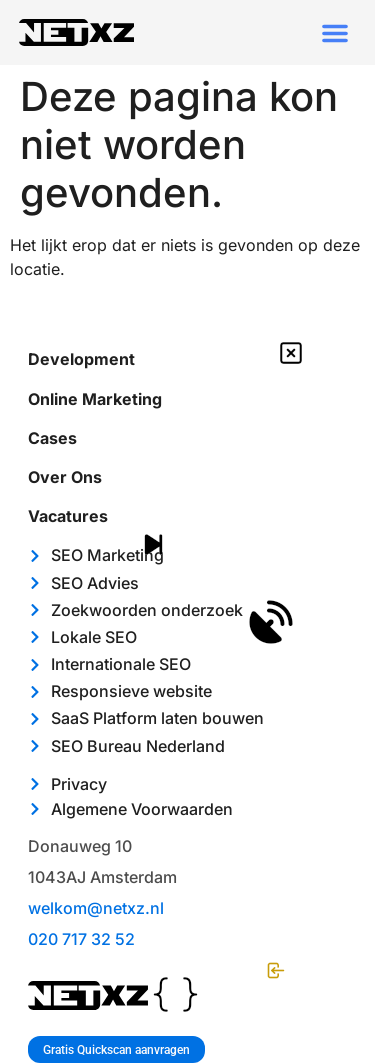  I want to click on access satellite or broadcast settings, so click(271, 622).